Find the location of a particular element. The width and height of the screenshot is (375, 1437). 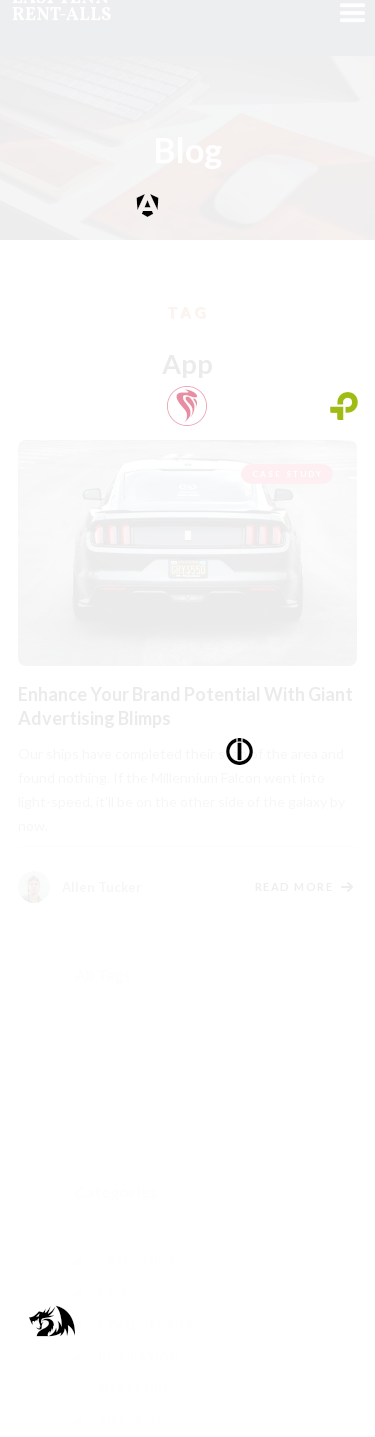

open ioBroker smart home dashboard is located at coordinates (239, 751).